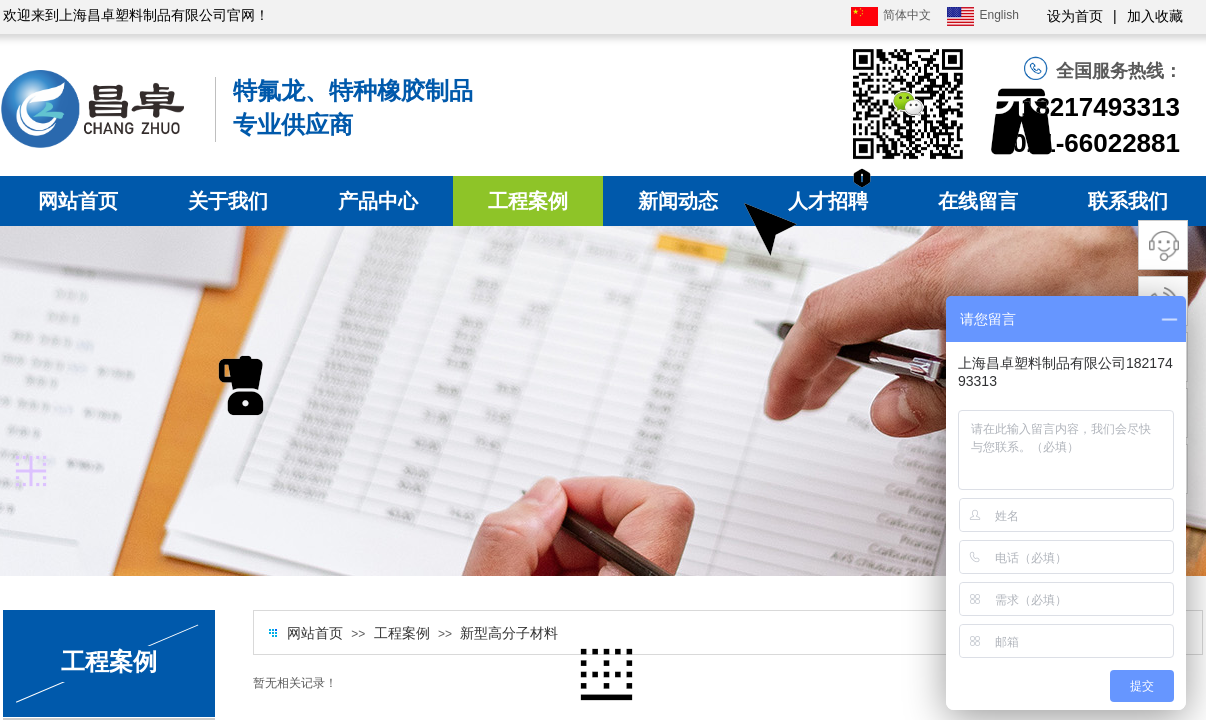  I want to click on apply bottom border to selected cells, so click(606, 674).